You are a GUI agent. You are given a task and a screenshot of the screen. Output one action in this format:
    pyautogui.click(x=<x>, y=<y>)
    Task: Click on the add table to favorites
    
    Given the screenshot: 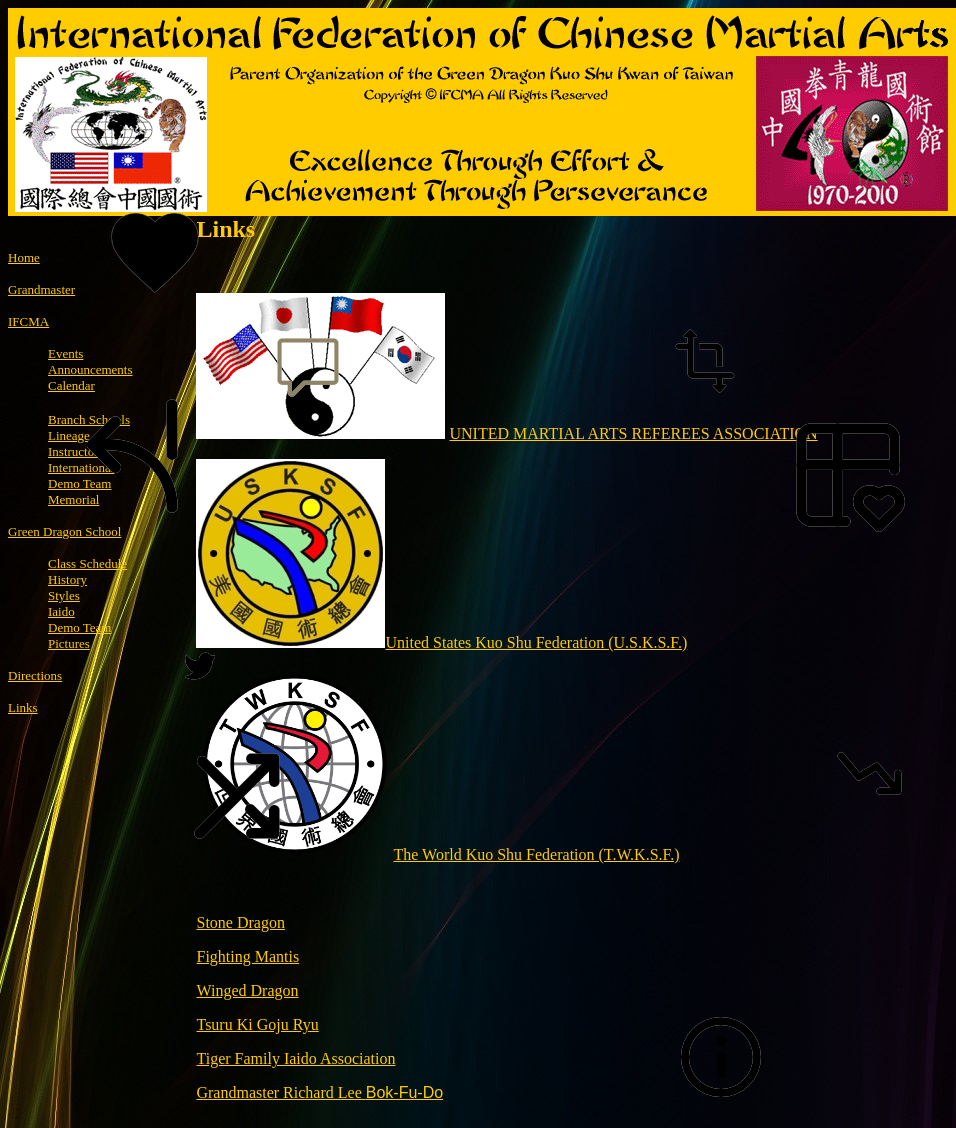 What is the action you would take?
    pyautogui.click(x=848, y=475)
    